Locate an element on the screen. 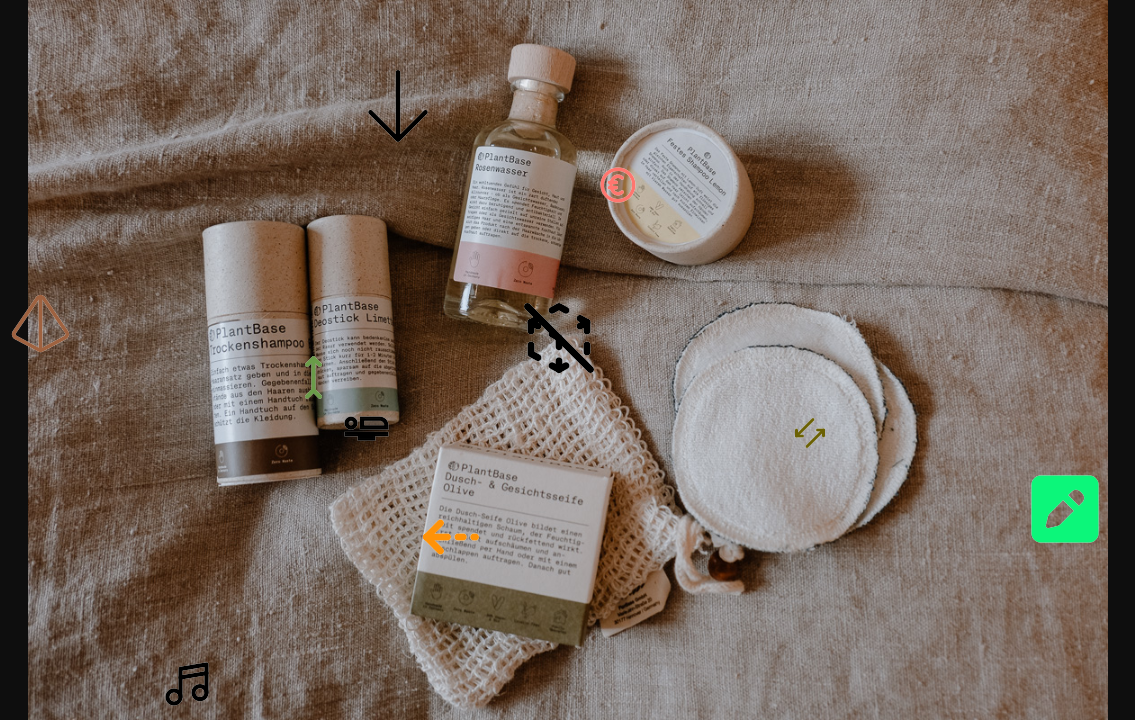  scroll down or view more content is located at coordinates (398, 106).